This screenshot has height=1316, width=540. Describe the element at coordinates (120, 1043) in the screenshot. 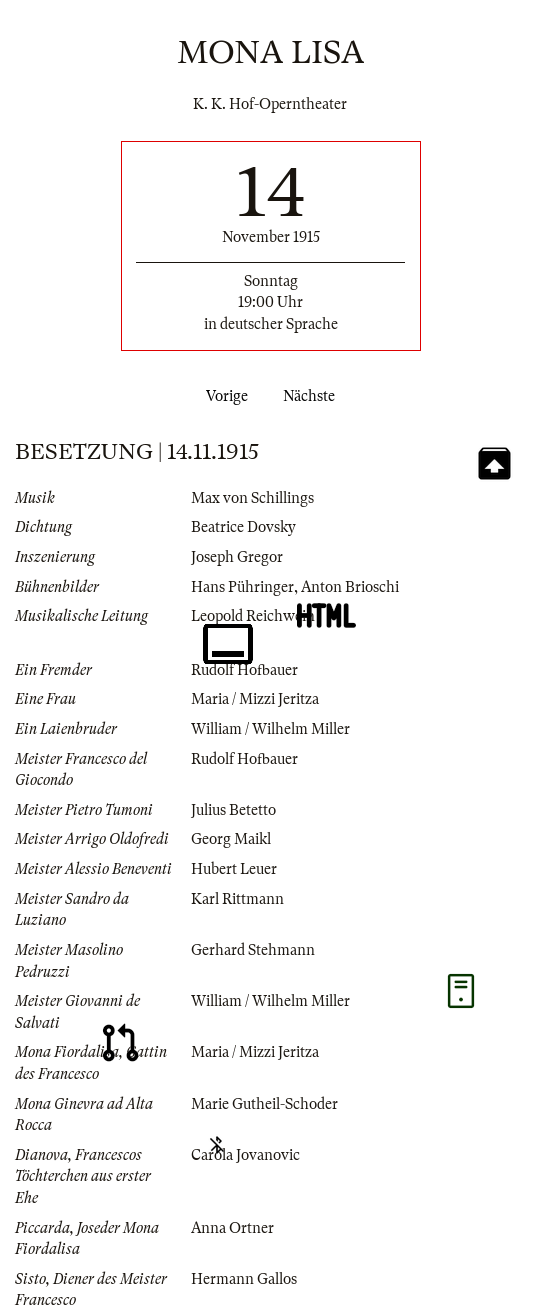

I see `create or view a git pull request` at that location.